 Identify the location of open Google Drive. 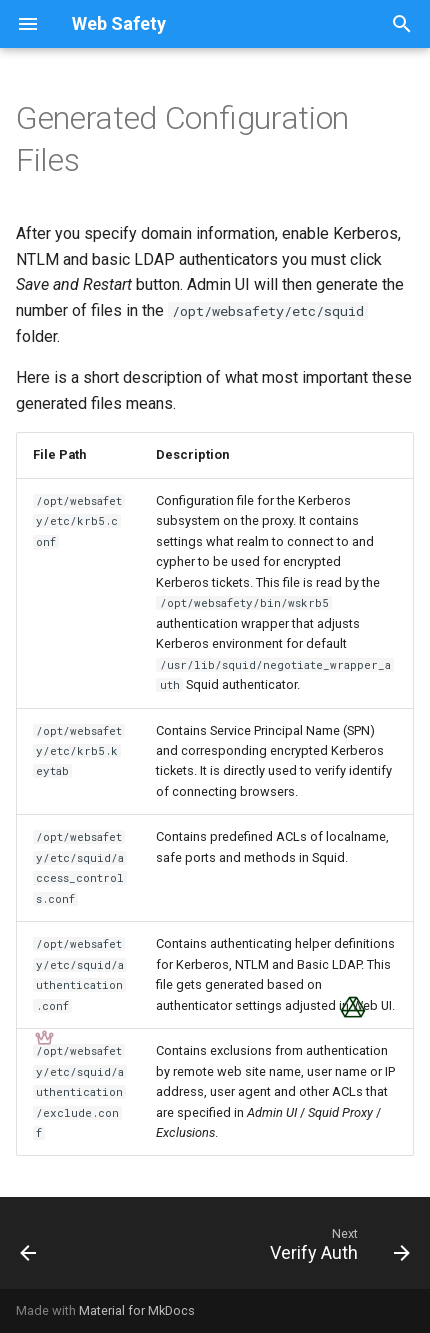
(353, 1008).